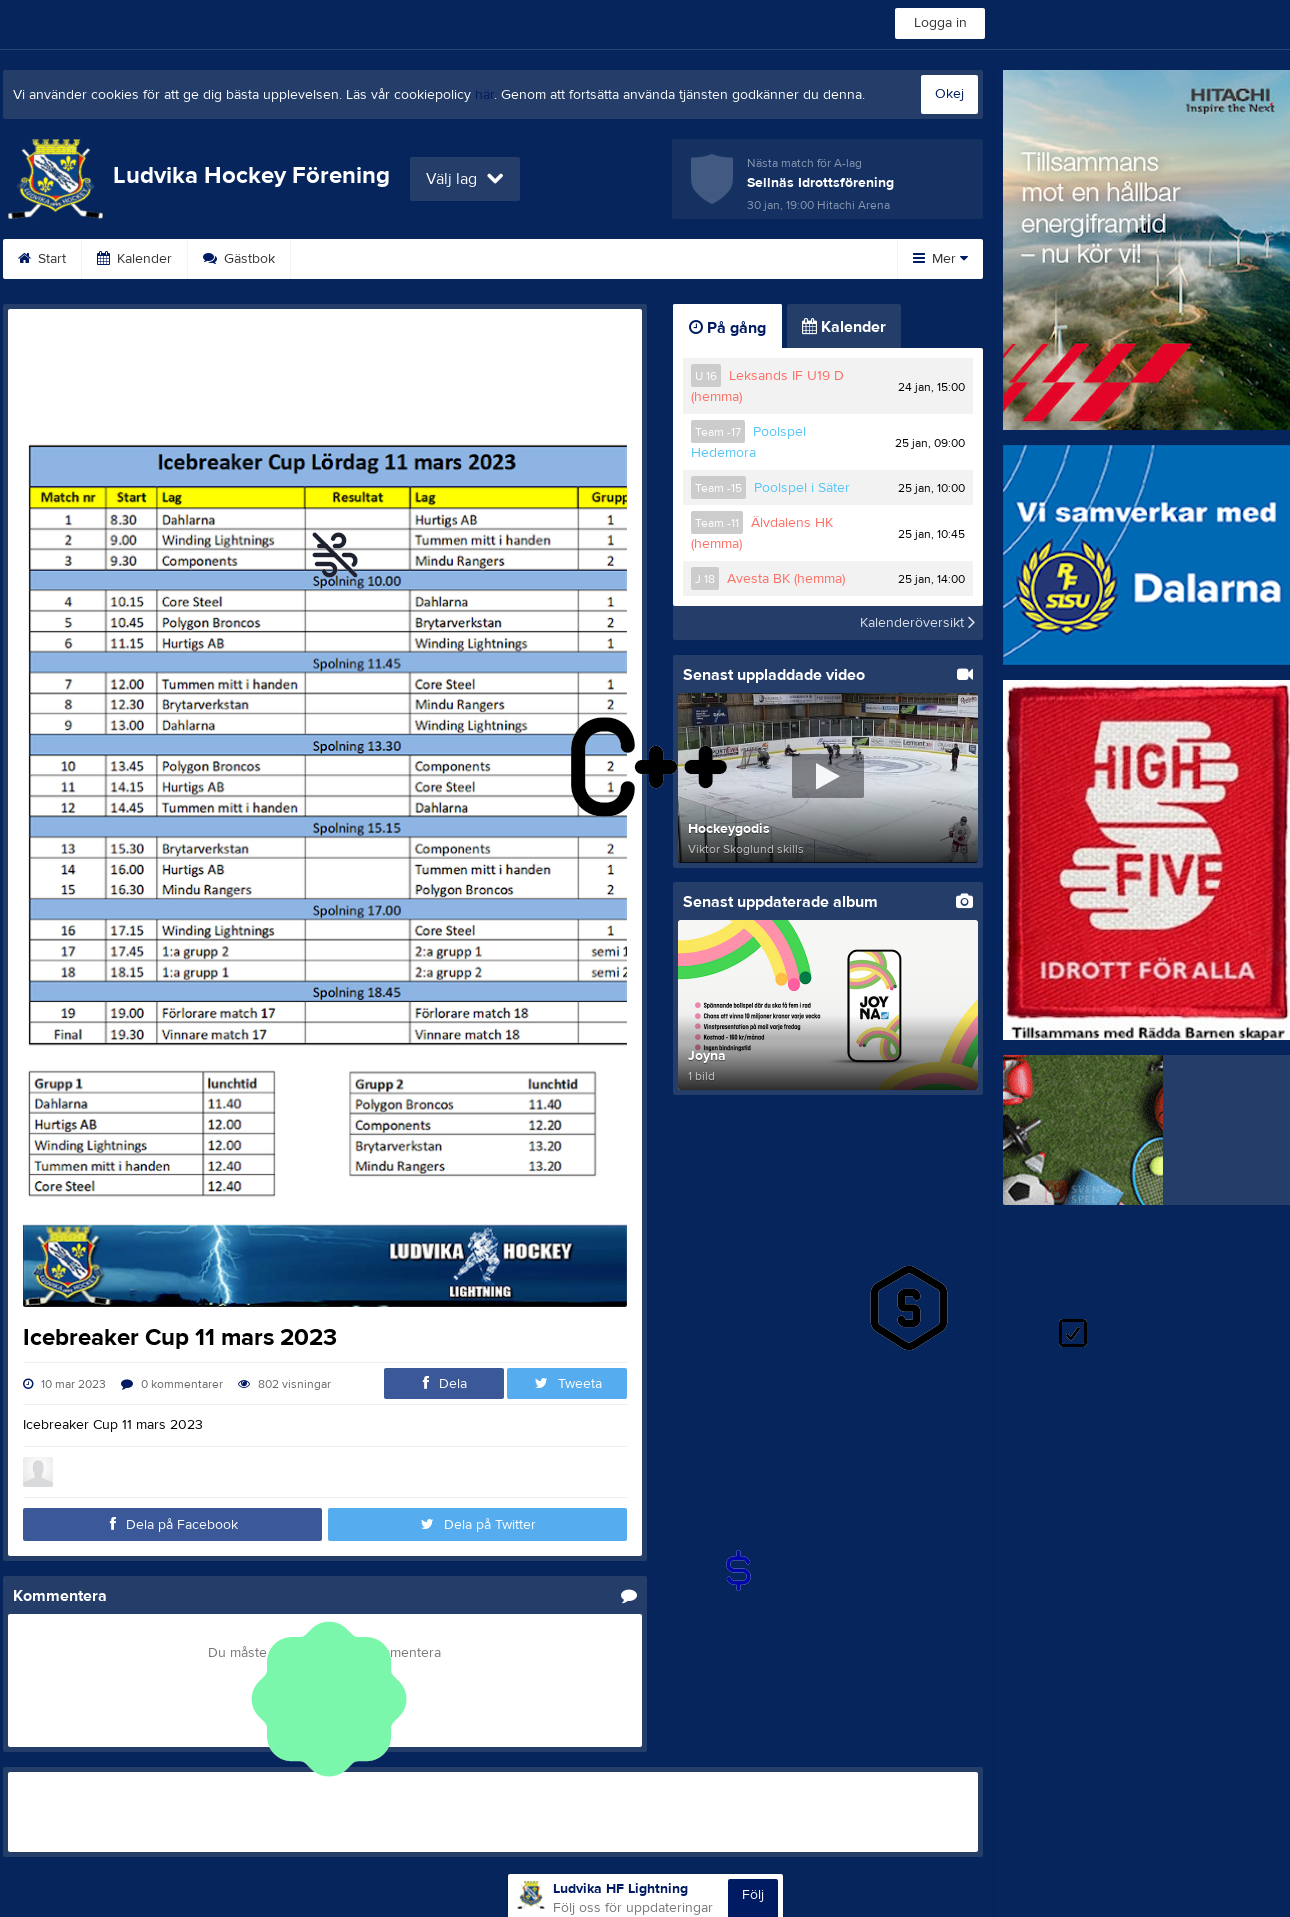 This screenshot has width=1290, height=1917. I want to click on view pricing or payment options, so click(738, 1570).